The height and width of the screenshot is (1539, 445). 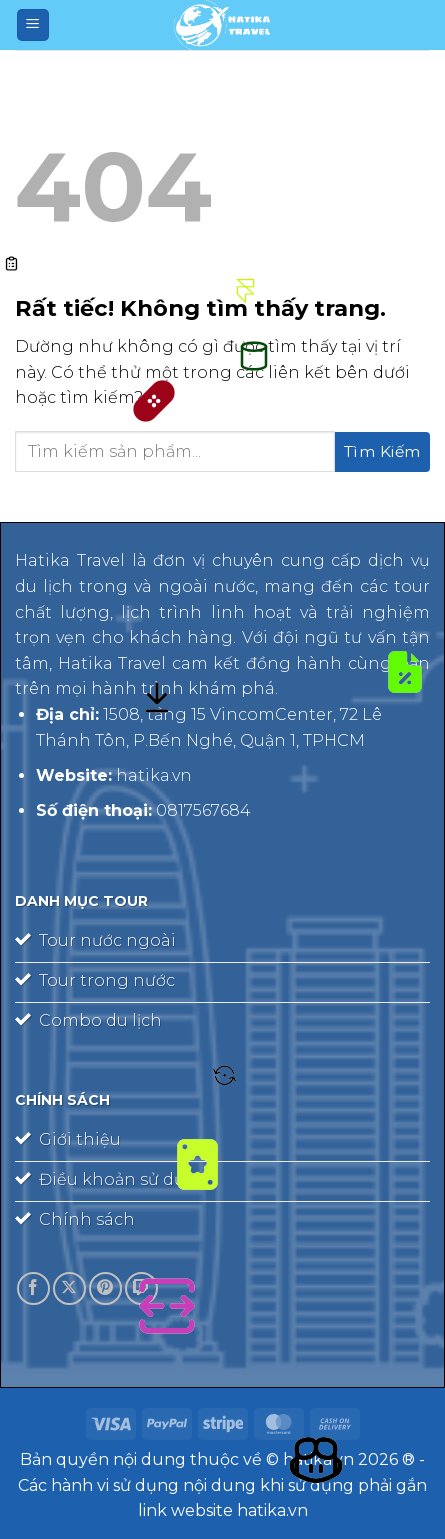 I want to click on open framer app, so click(x=245, y=289).